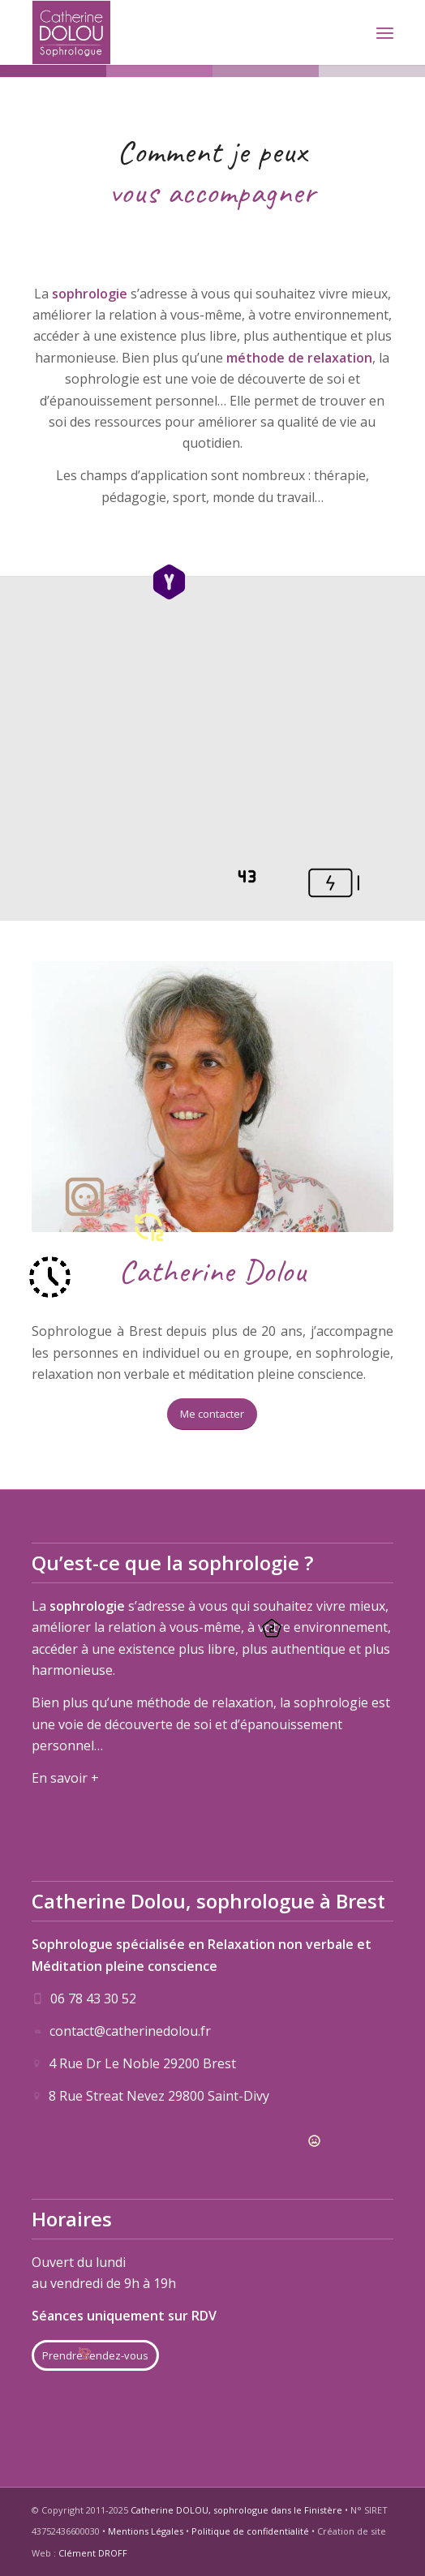 This screenshot has width=425, height=2576. I want to click on indicates step 2 in a multi-step process, so click(272, 1629).